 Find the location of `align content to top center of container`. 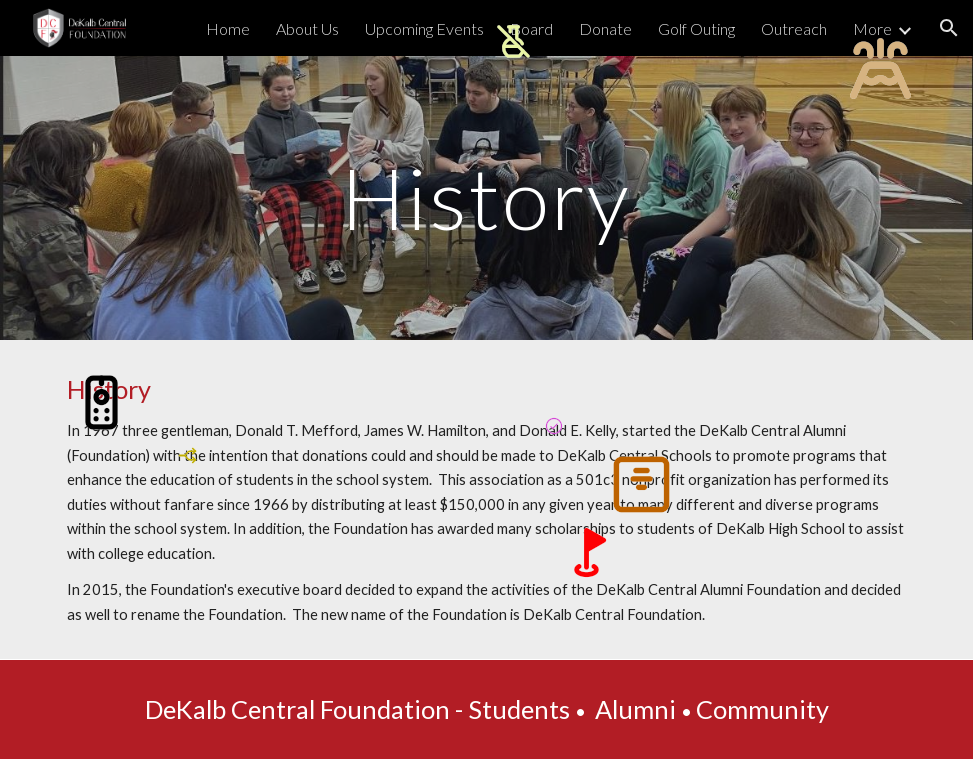

align content to top center of container is located at coordinates (641, 484).